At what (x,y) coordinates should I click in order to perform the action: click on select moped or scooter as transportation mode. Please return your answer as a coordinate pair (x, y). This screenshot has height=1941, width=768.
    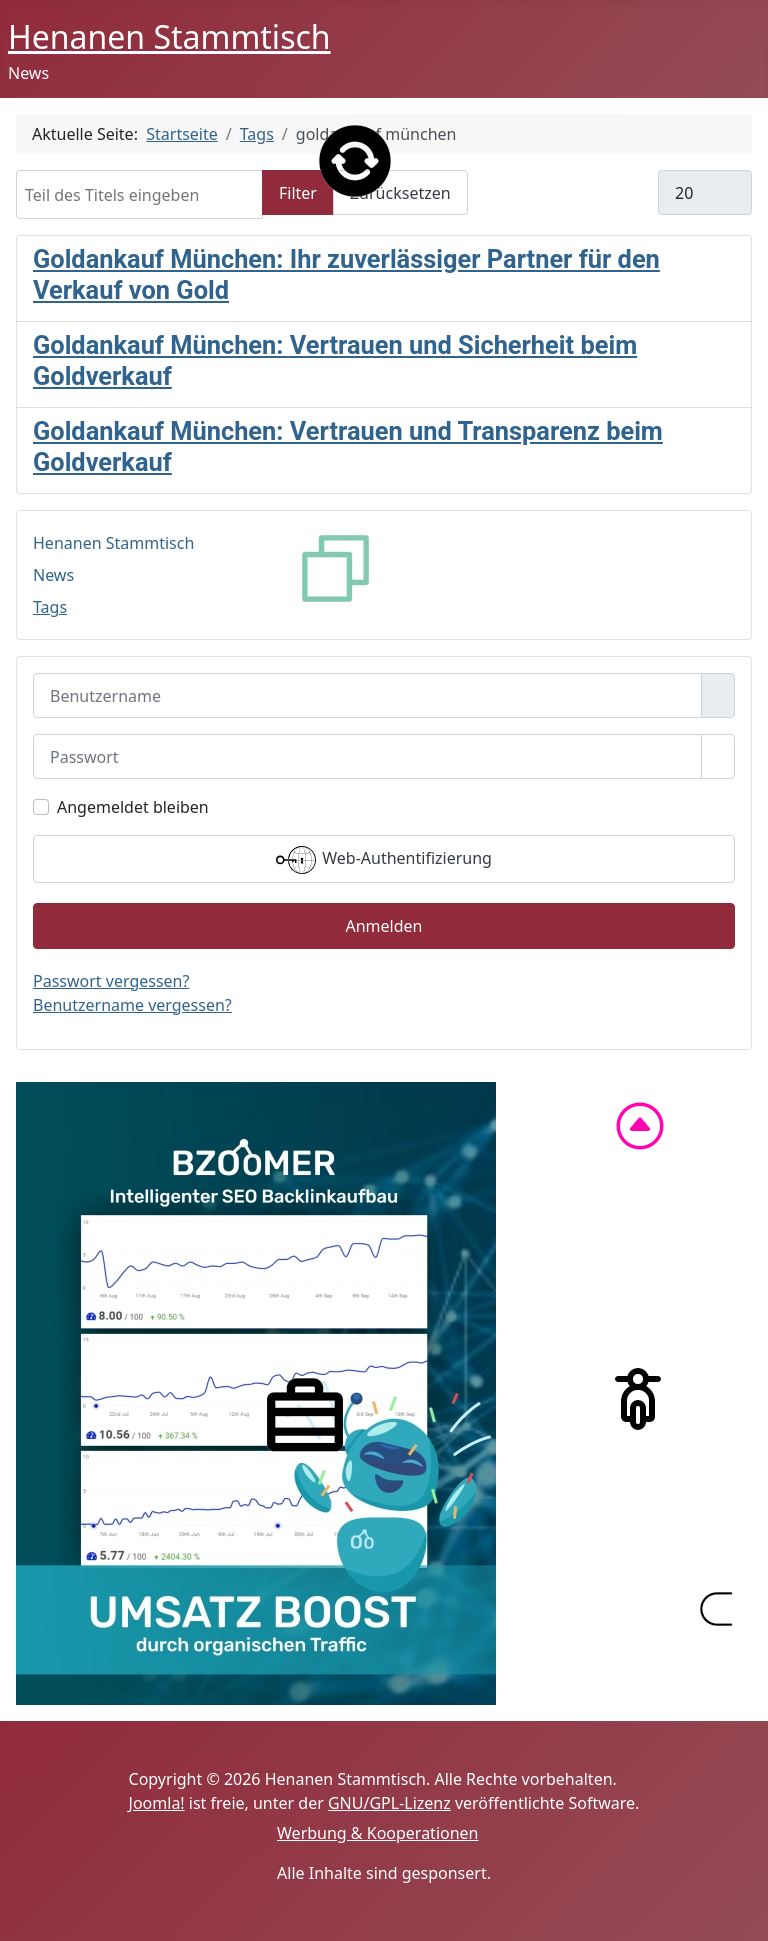
    Looking at the image, I should click on (638, 1399).